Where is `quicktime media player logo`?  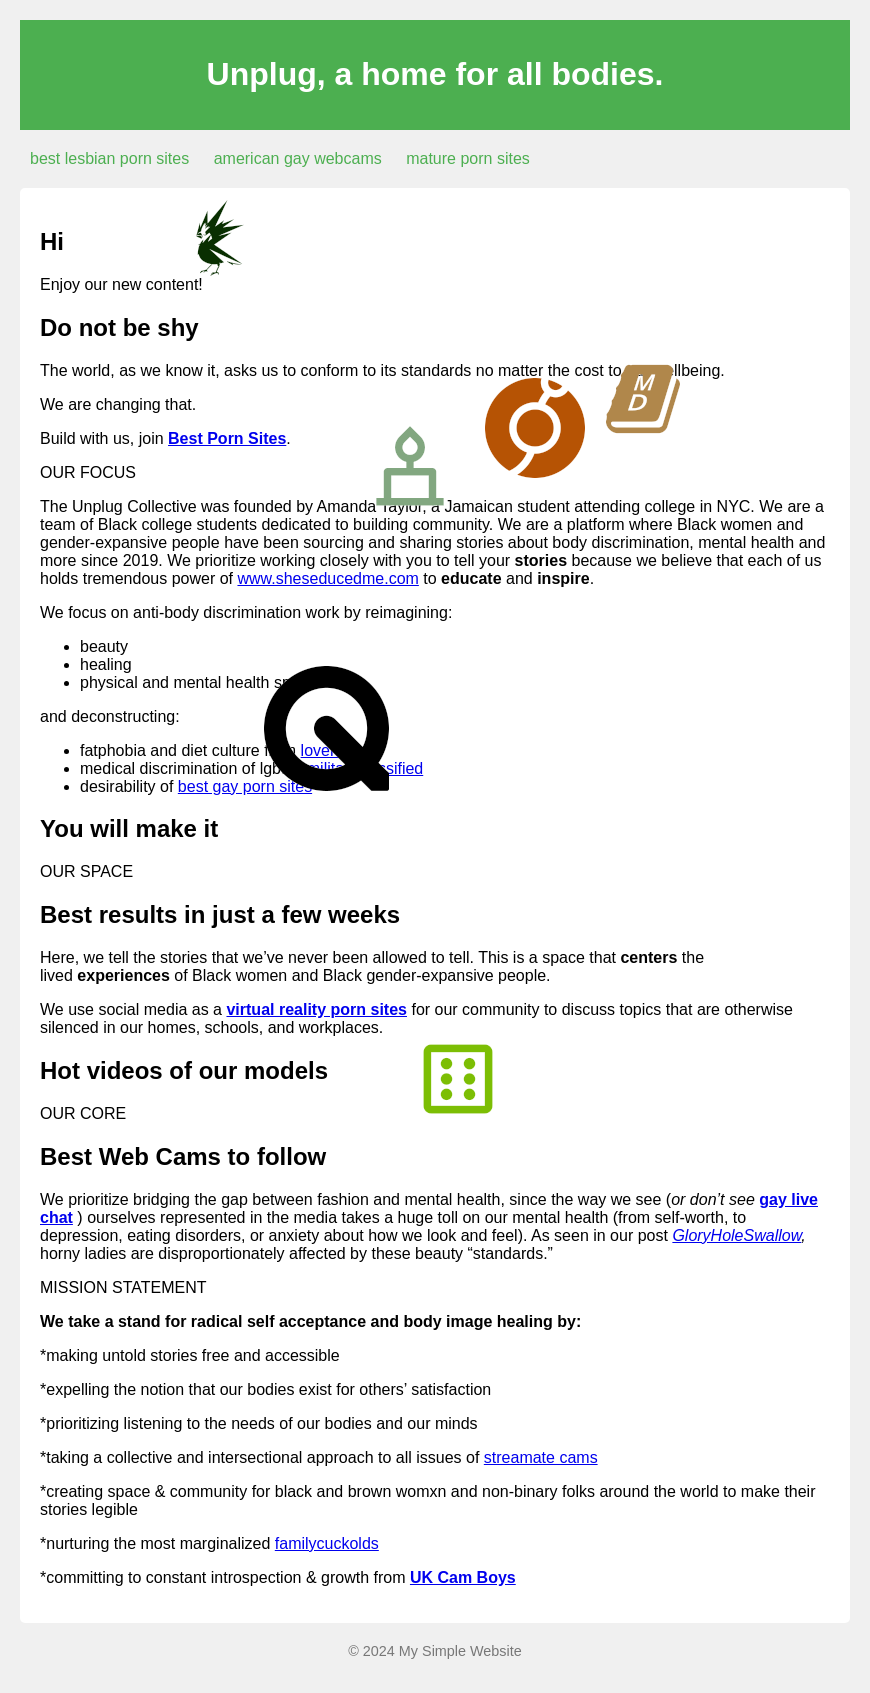 quicktime media player logo is located at coordinates (326, 728).